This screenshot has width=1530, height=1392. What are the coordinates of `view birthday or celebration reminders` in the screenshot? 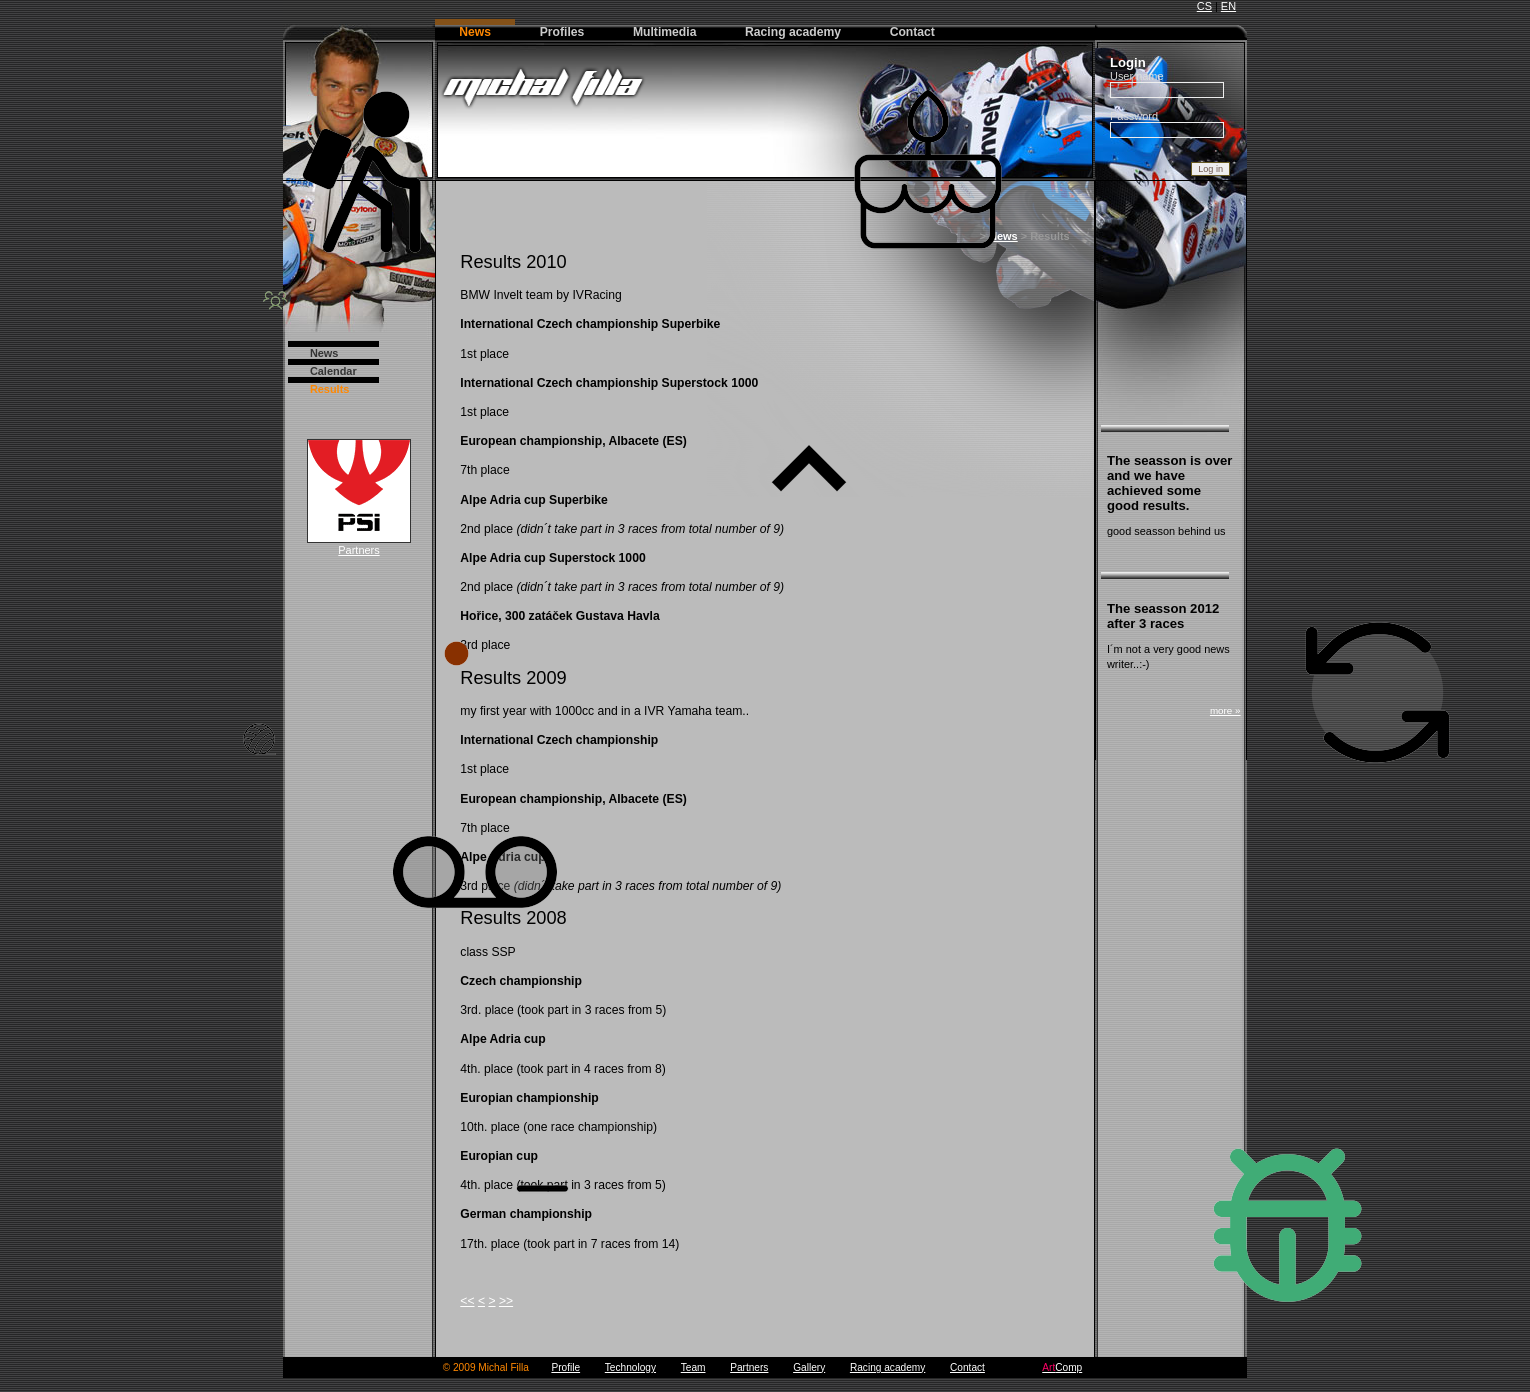 It's located at (928, 181).